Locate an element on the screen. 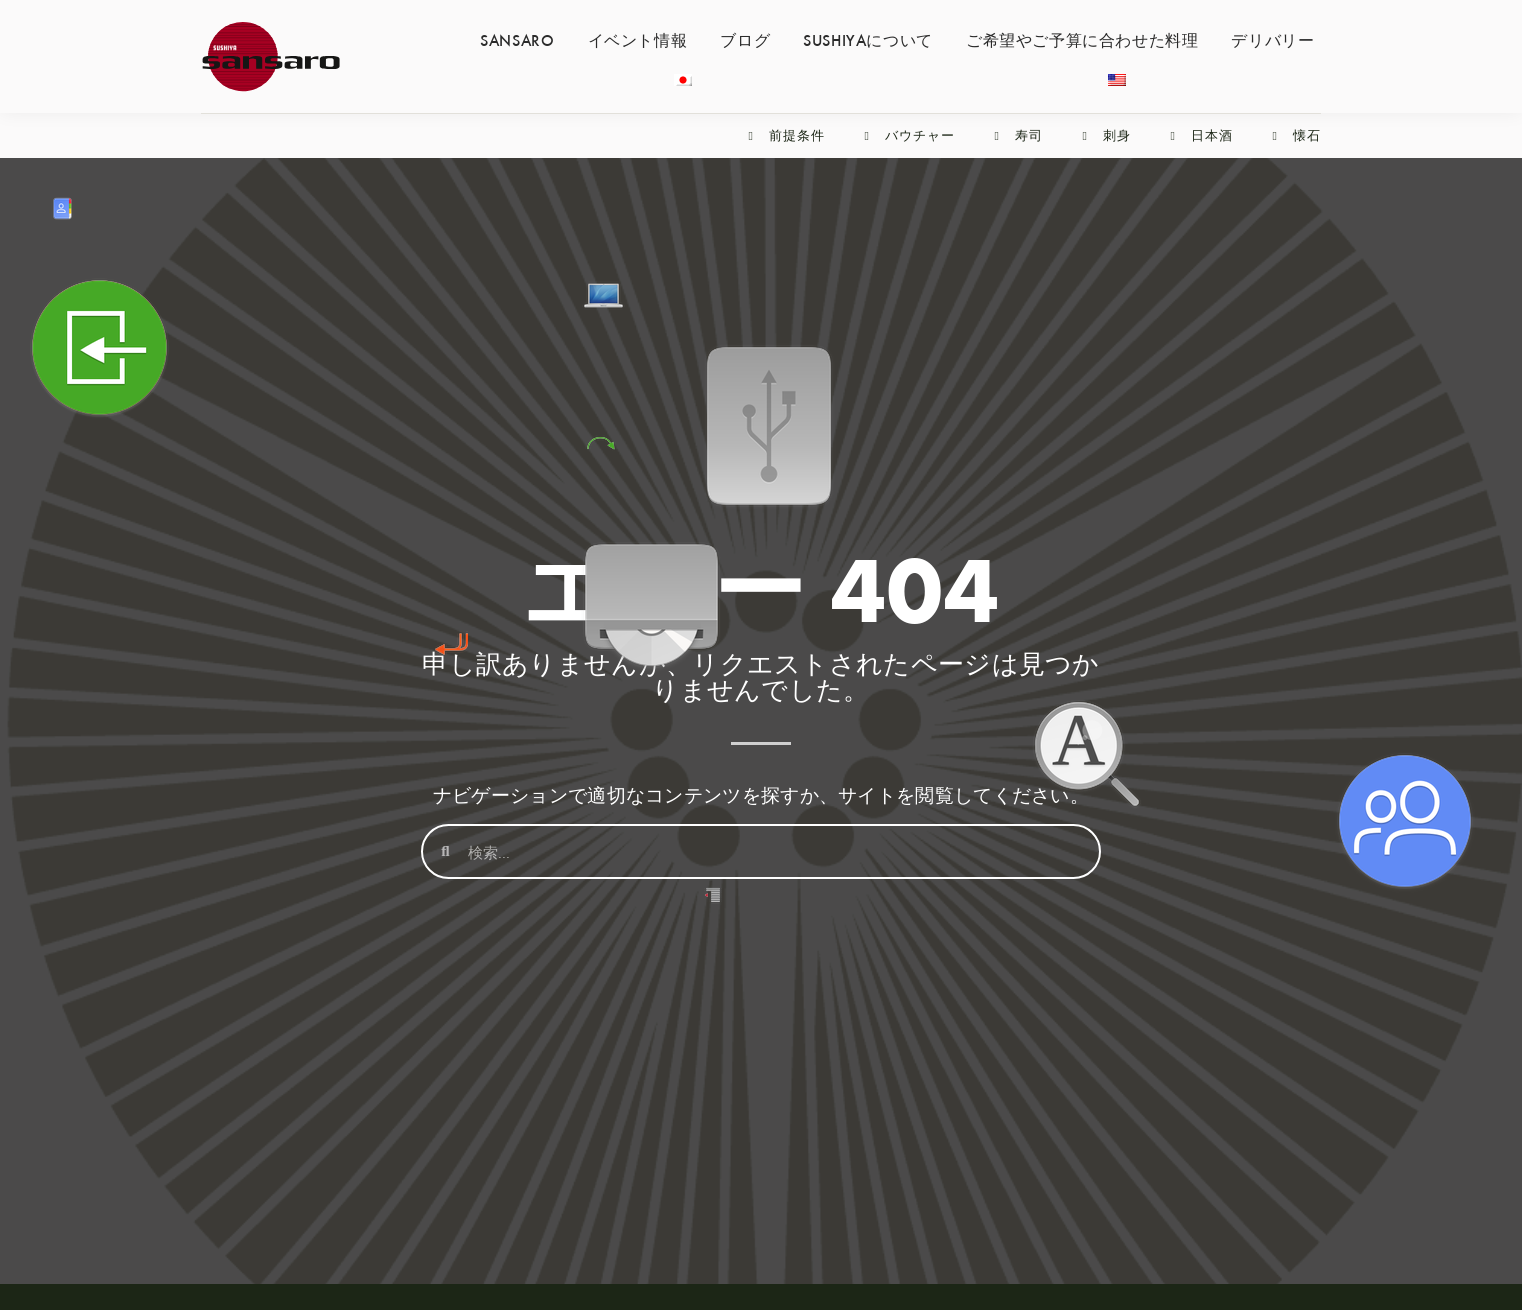 The image size is (1522, 1310). reply to all recipients of an email is located at coordinates (451, 642).